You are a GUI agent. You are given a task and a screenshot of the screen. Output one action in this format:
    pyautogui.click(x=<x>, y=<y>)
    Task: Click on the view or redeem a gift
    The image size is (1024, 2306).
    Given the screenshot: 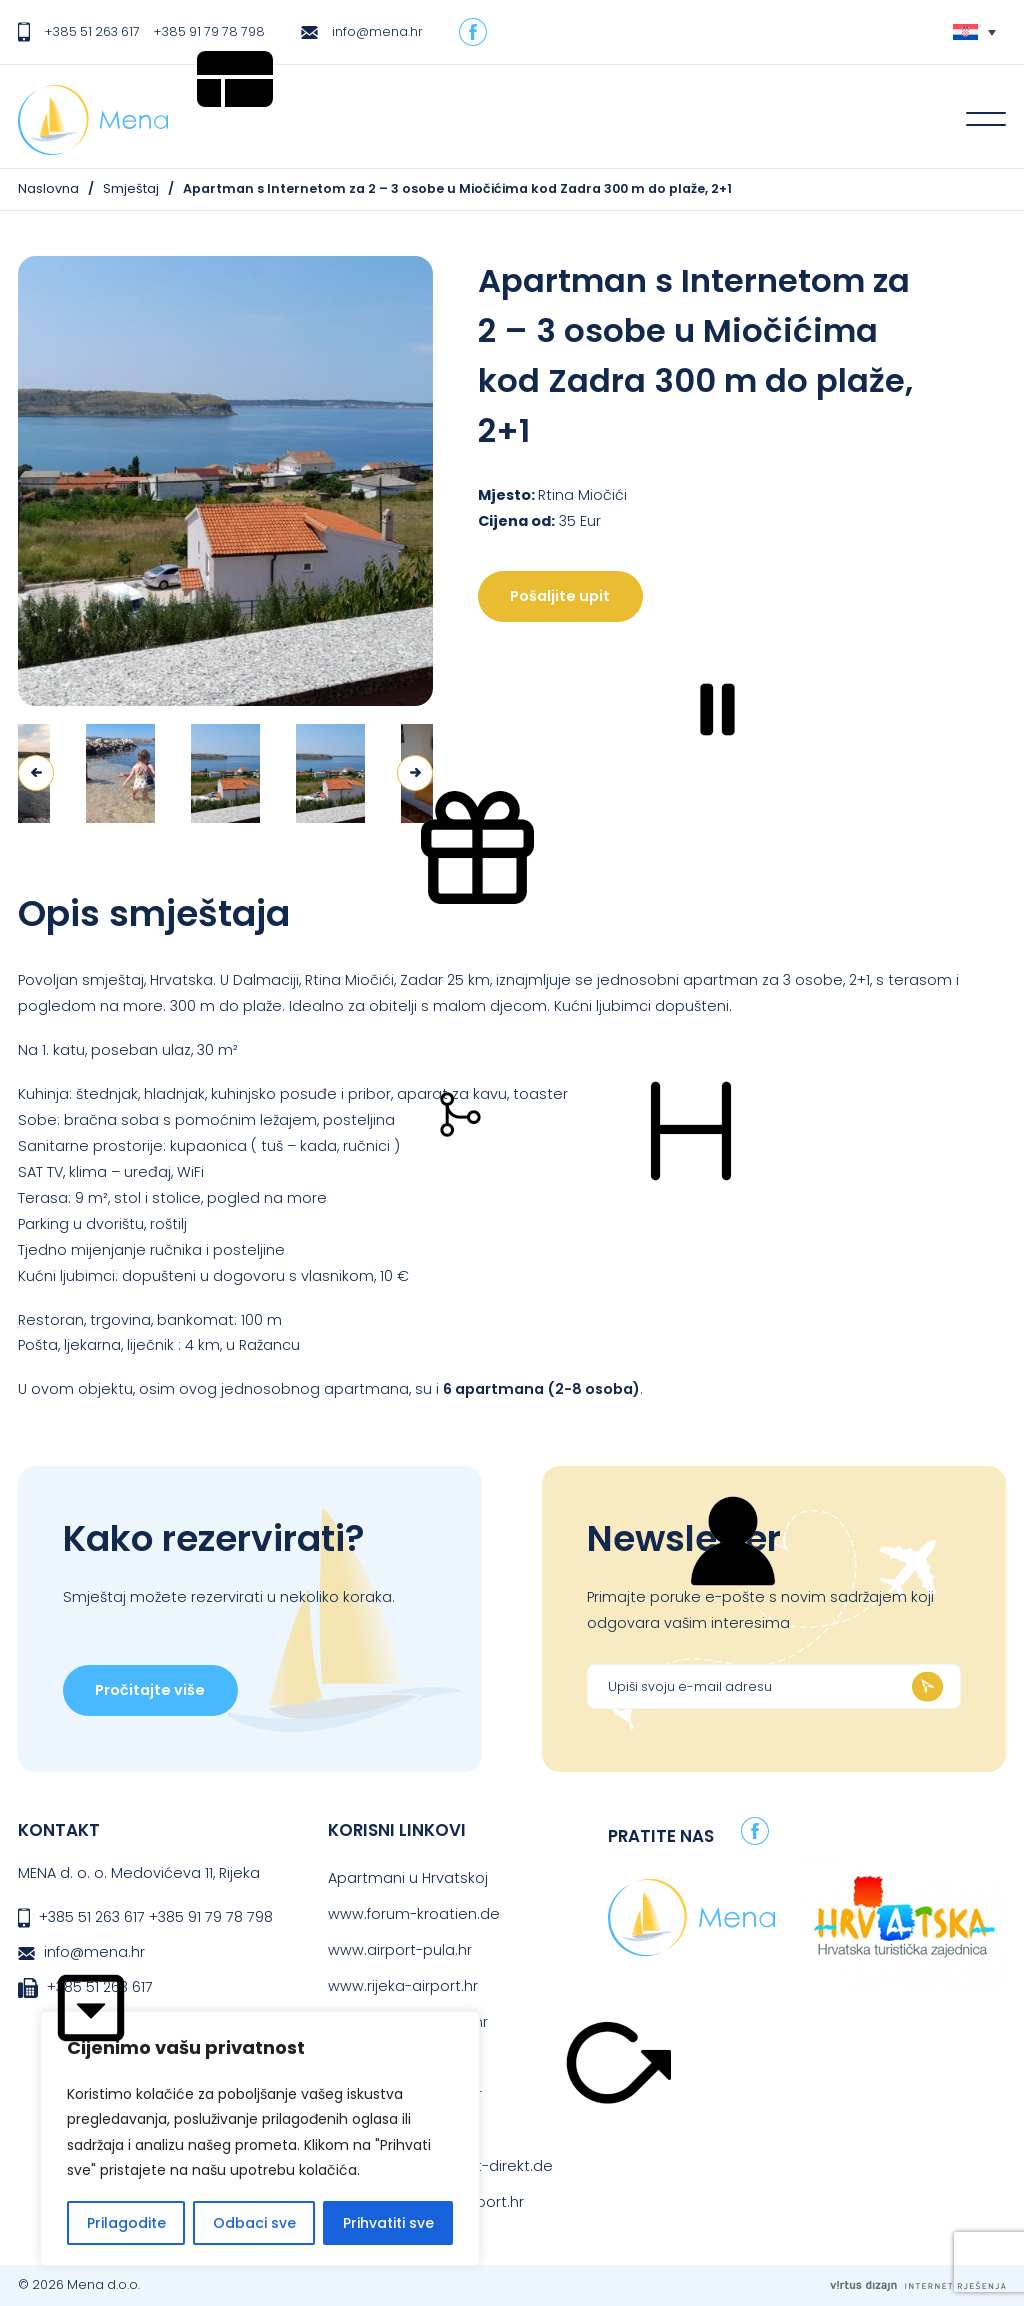 What is the action you would take?
    pyautogui.click(x=477, y=847)
    